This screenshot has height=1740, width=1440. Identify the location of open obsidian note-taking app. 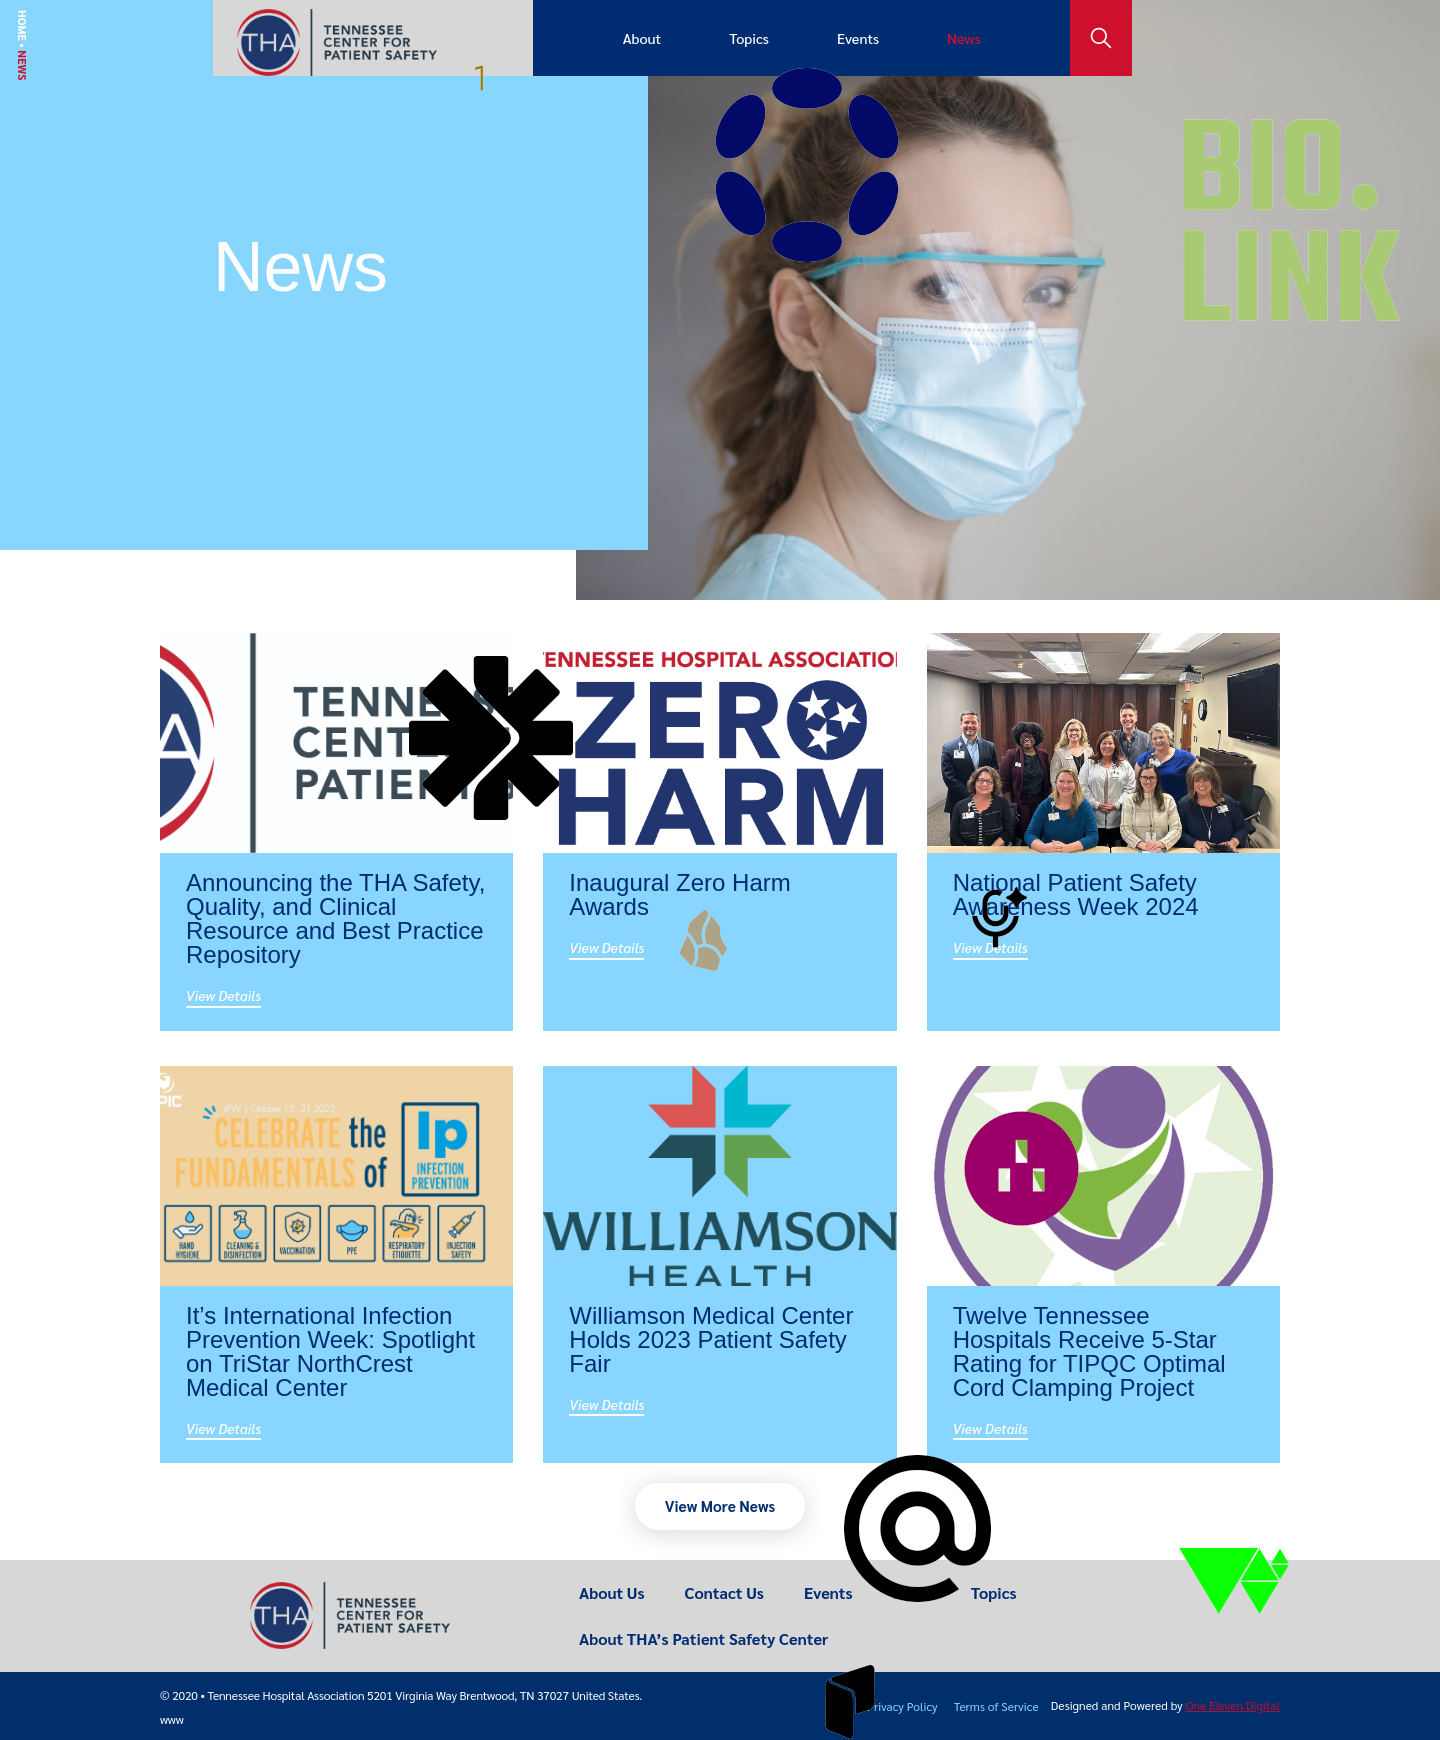
(703, 940).